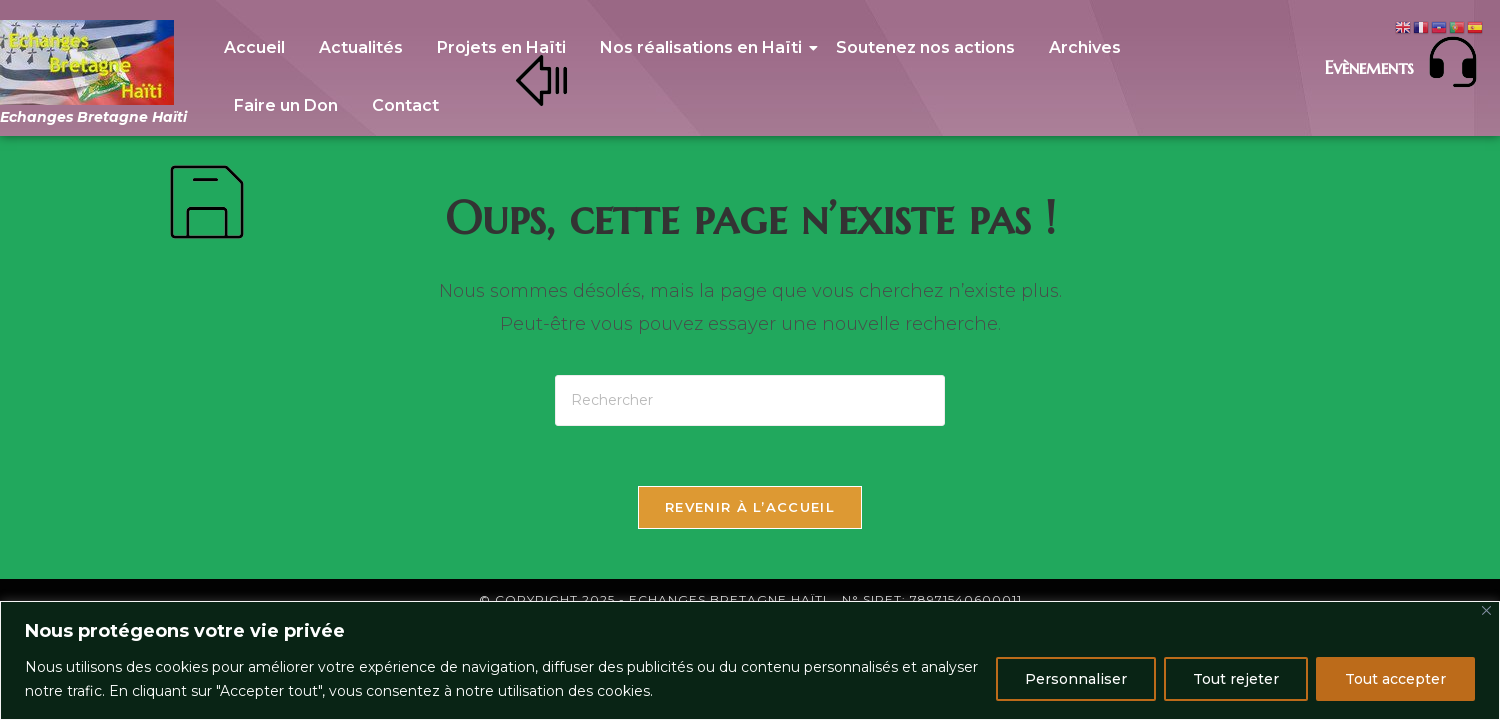  Describe the element at coordinates (207, 202) in the screenshot. I see `save current file or document` at that location.